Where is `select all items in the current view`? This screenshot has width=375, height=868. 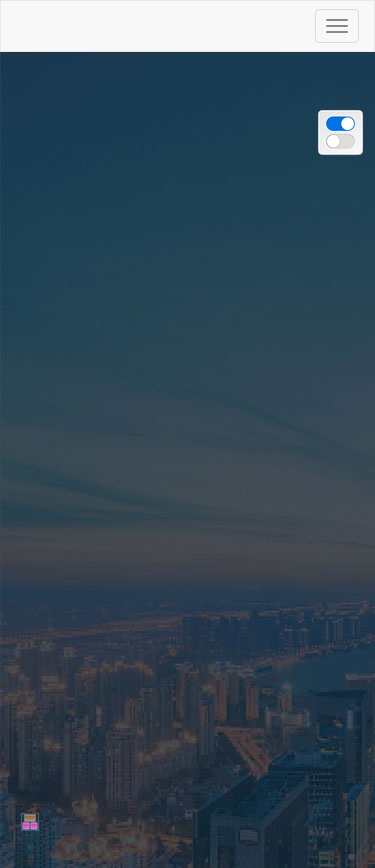 select all items in the current view is located at coordinates (30, 822).